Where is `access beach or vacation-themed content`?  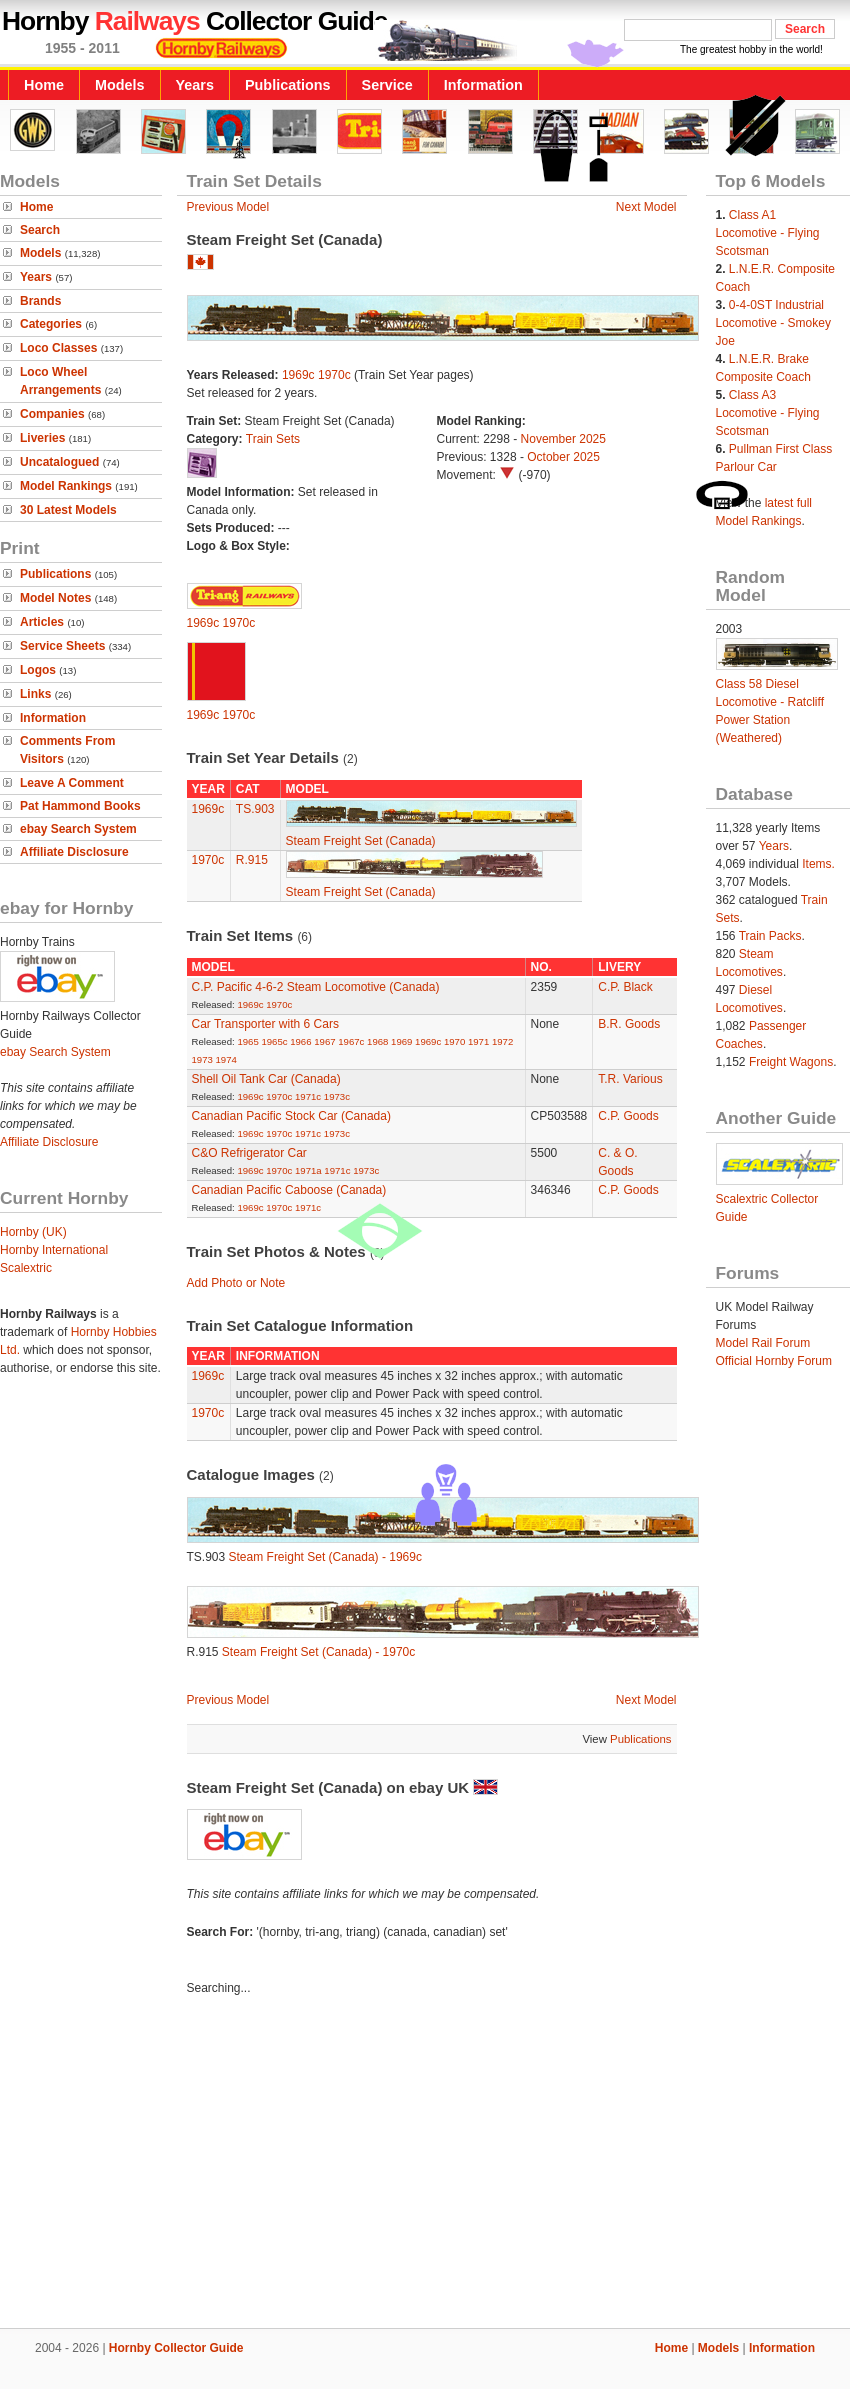
access beach or vacation-themed content is located at coordinates (572, 146).